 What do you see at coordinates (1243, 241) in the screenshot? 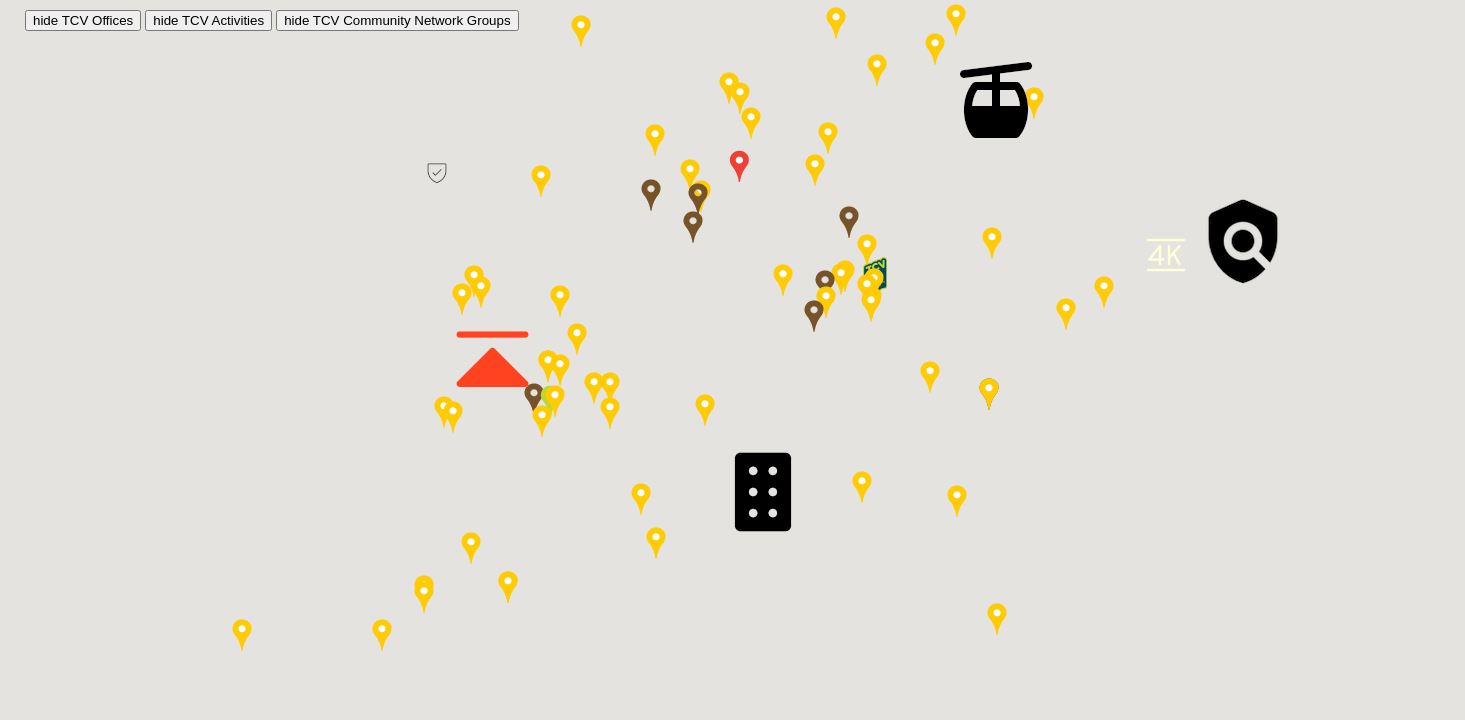
I see `view privacy policy or terms` at bounding box center [1243, 241].